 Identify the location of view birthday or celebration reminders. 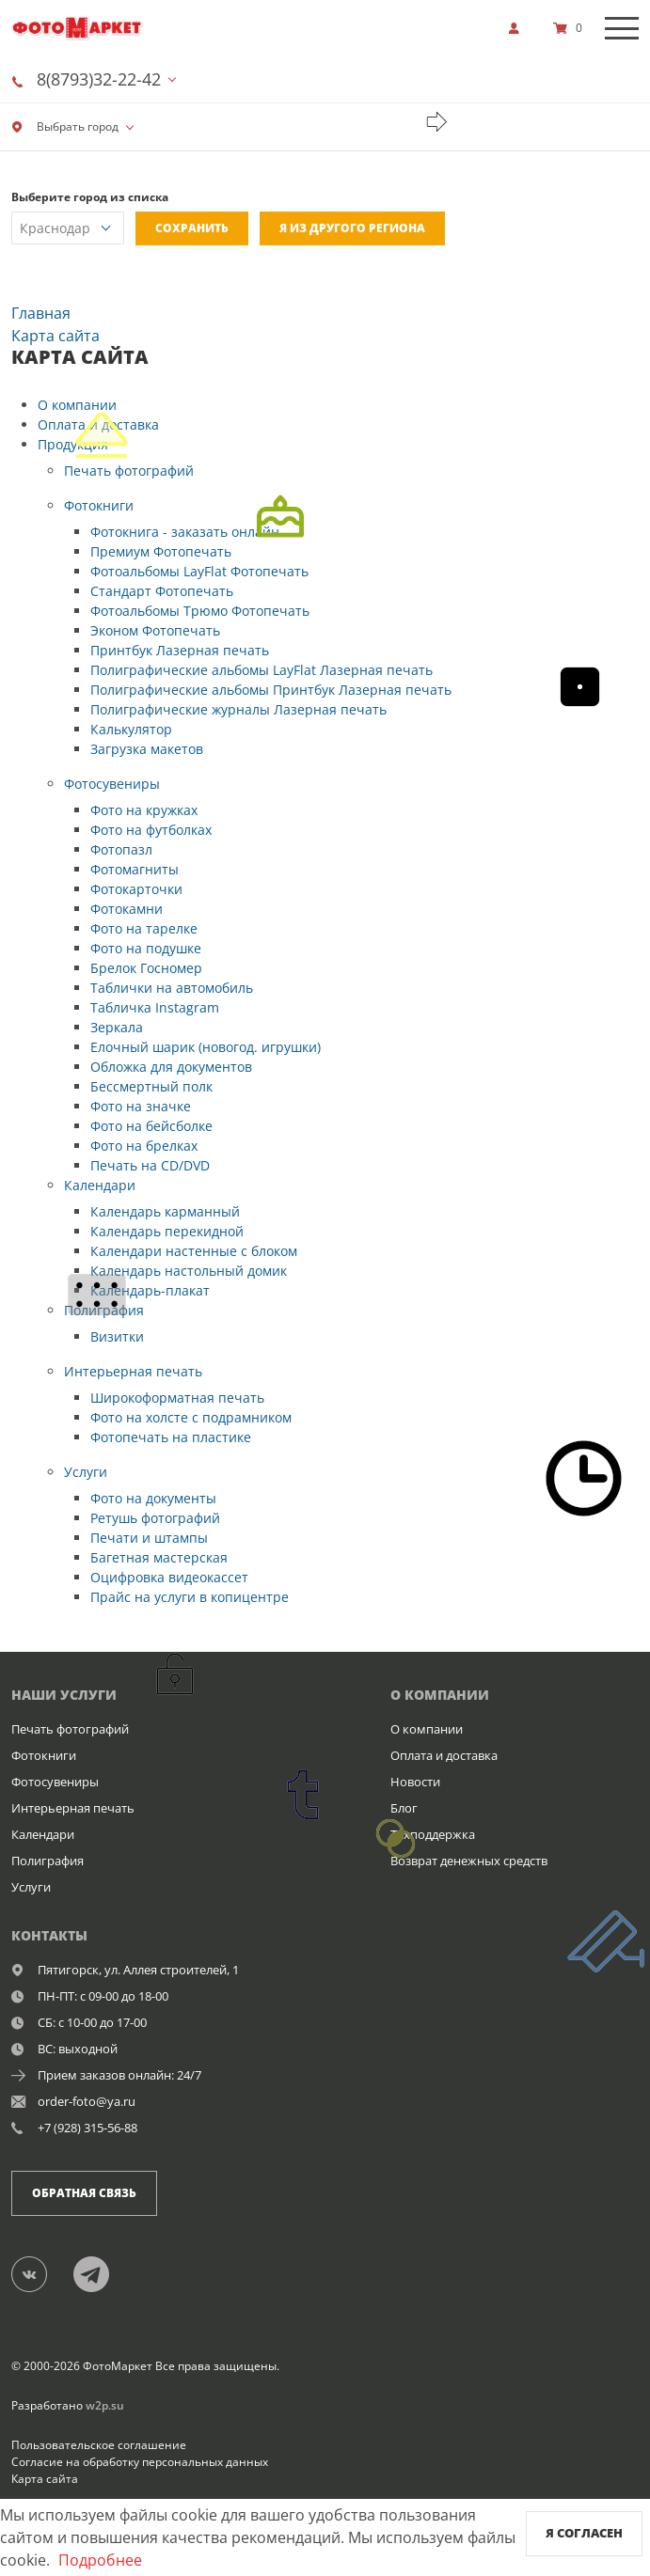
(280, 516).